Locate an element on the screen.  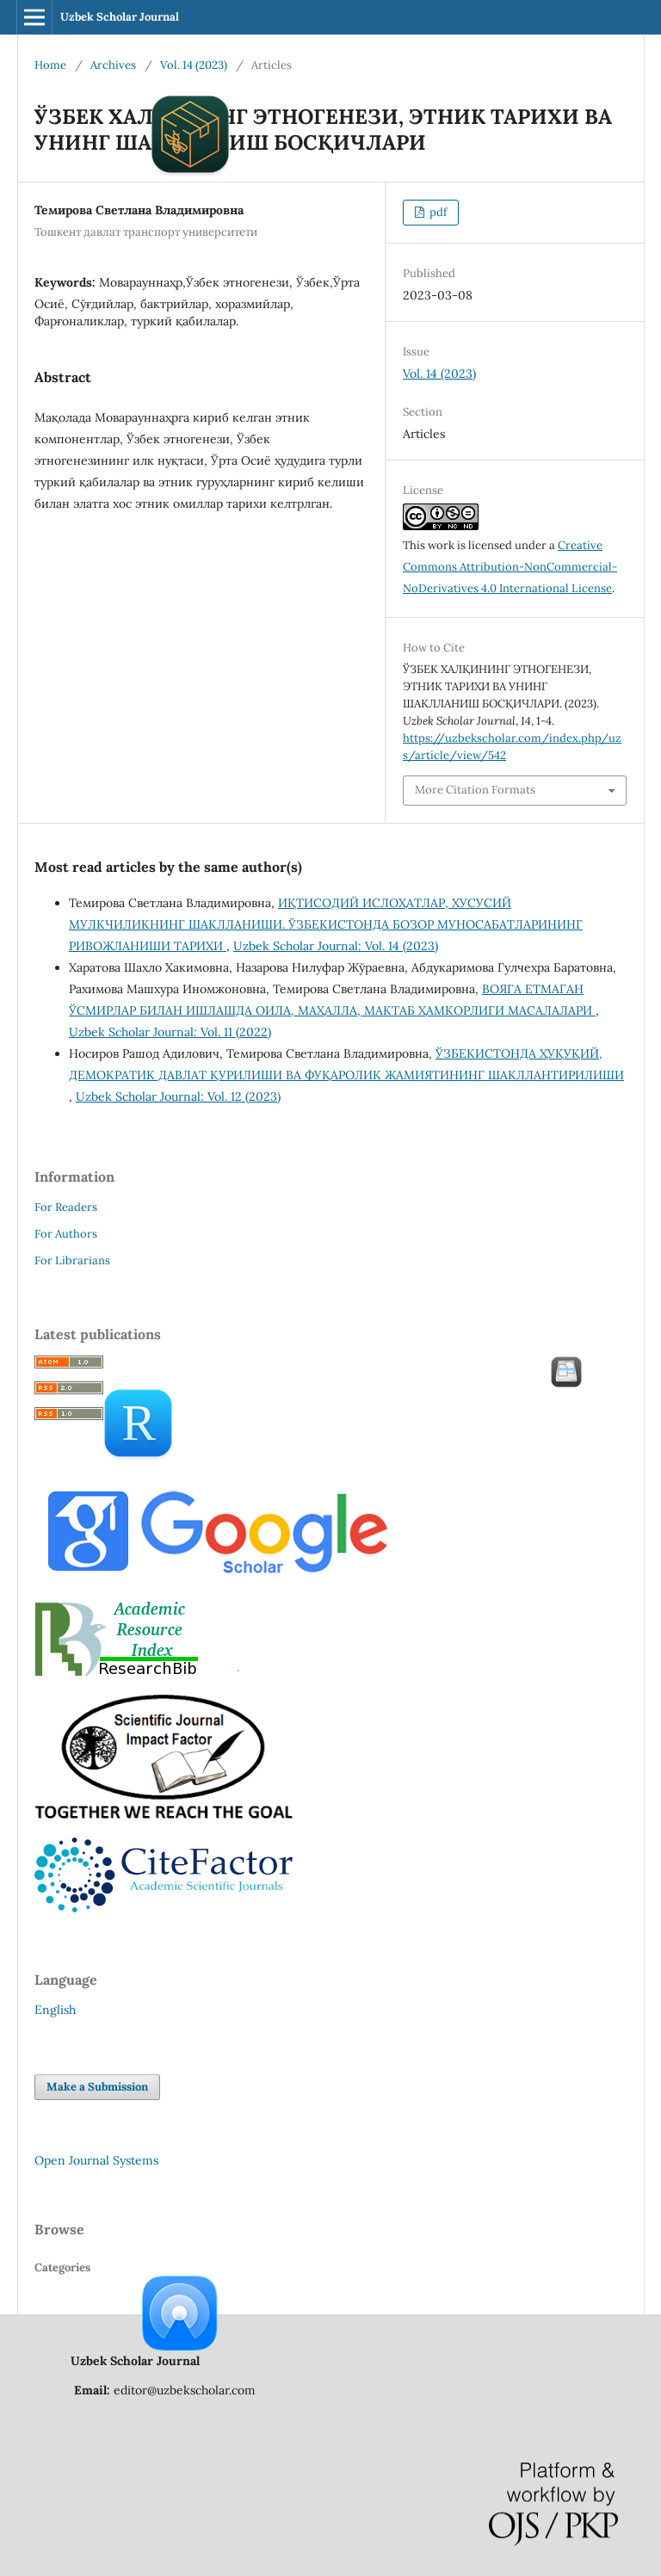
open sound and audio preferences is located at coordinates (227, 1656).